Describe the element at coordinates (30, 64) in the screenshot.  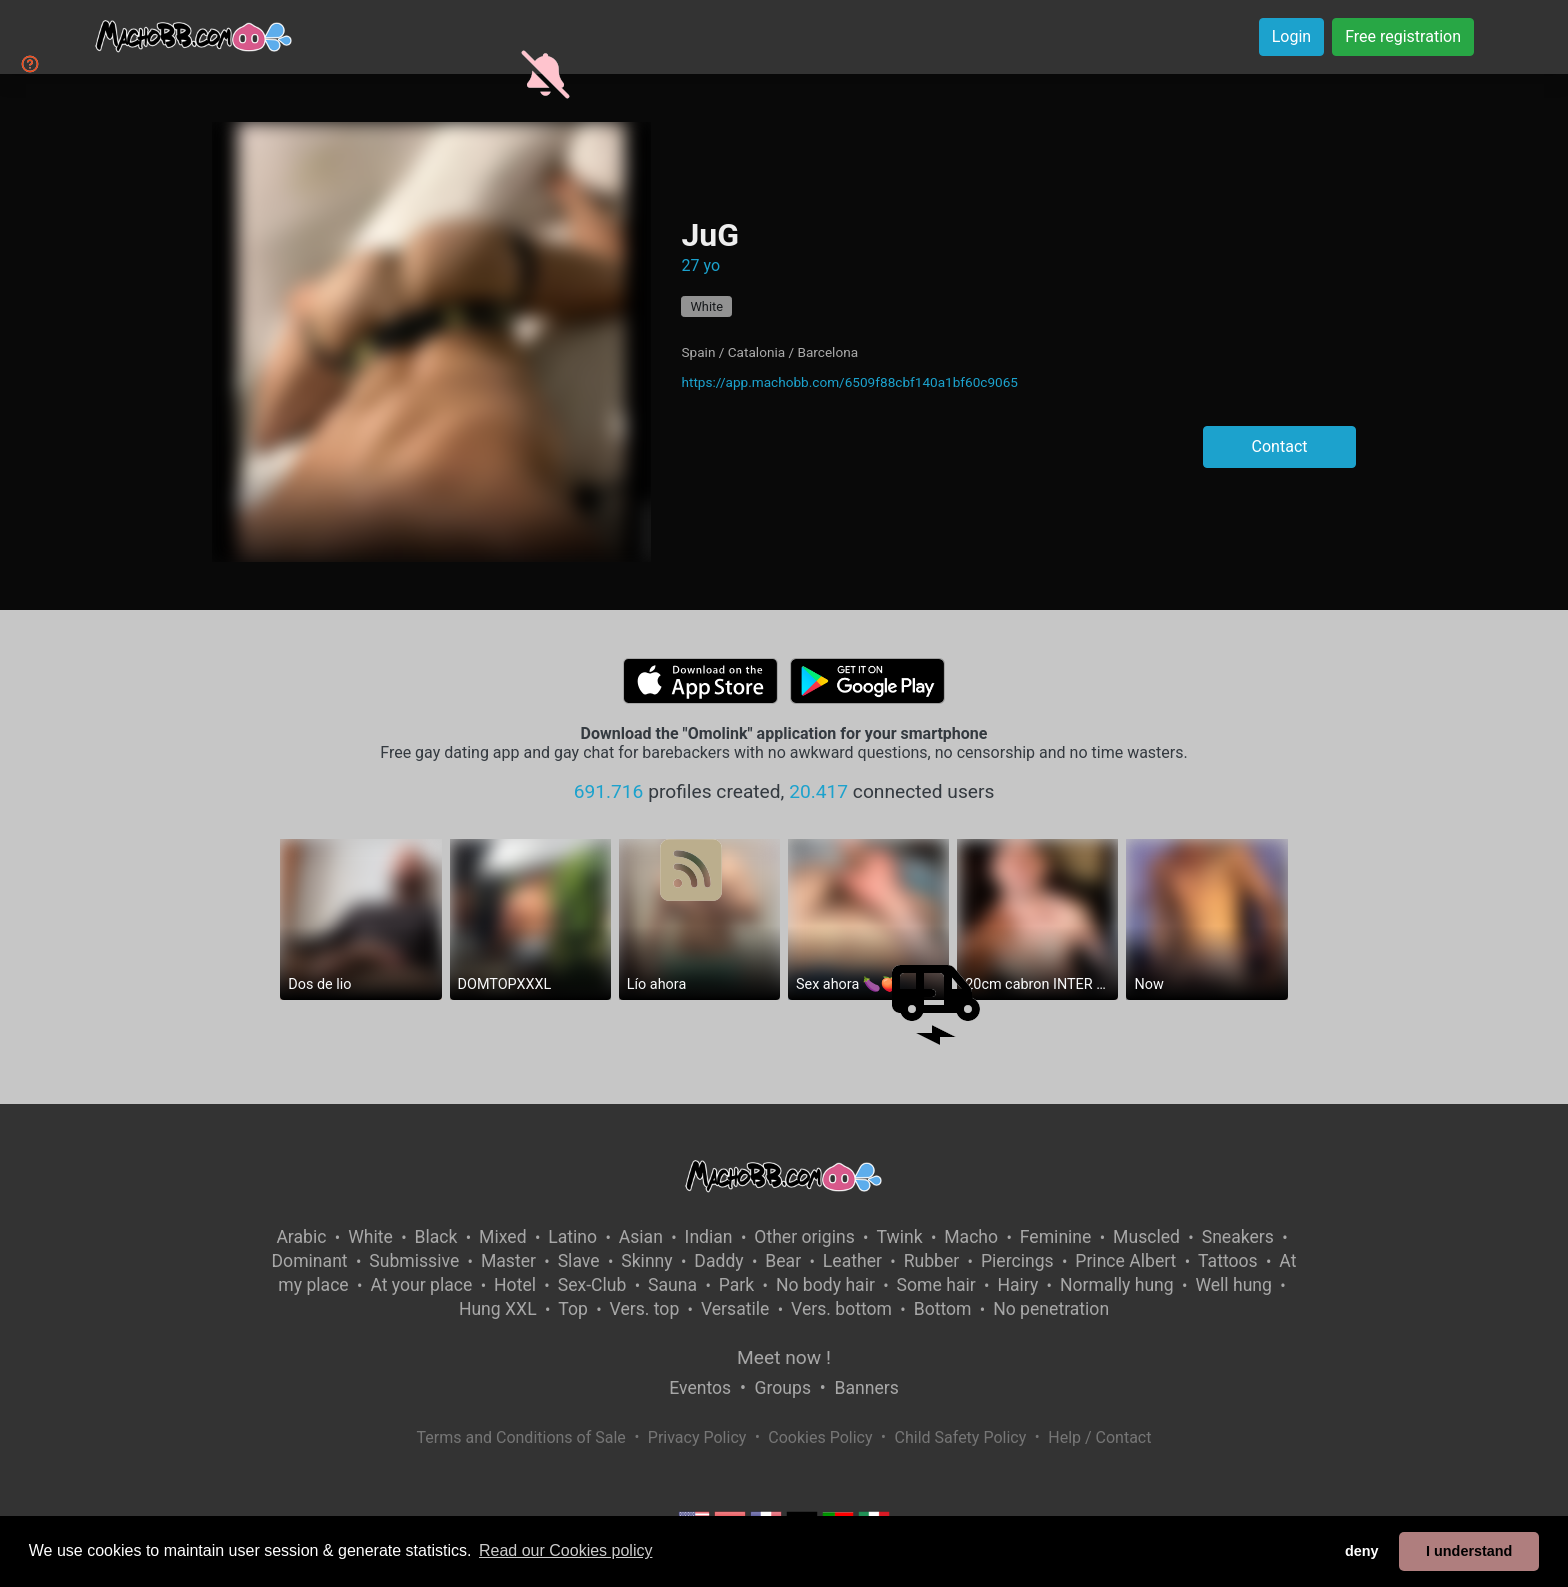
I see `access help or support information` at that location.